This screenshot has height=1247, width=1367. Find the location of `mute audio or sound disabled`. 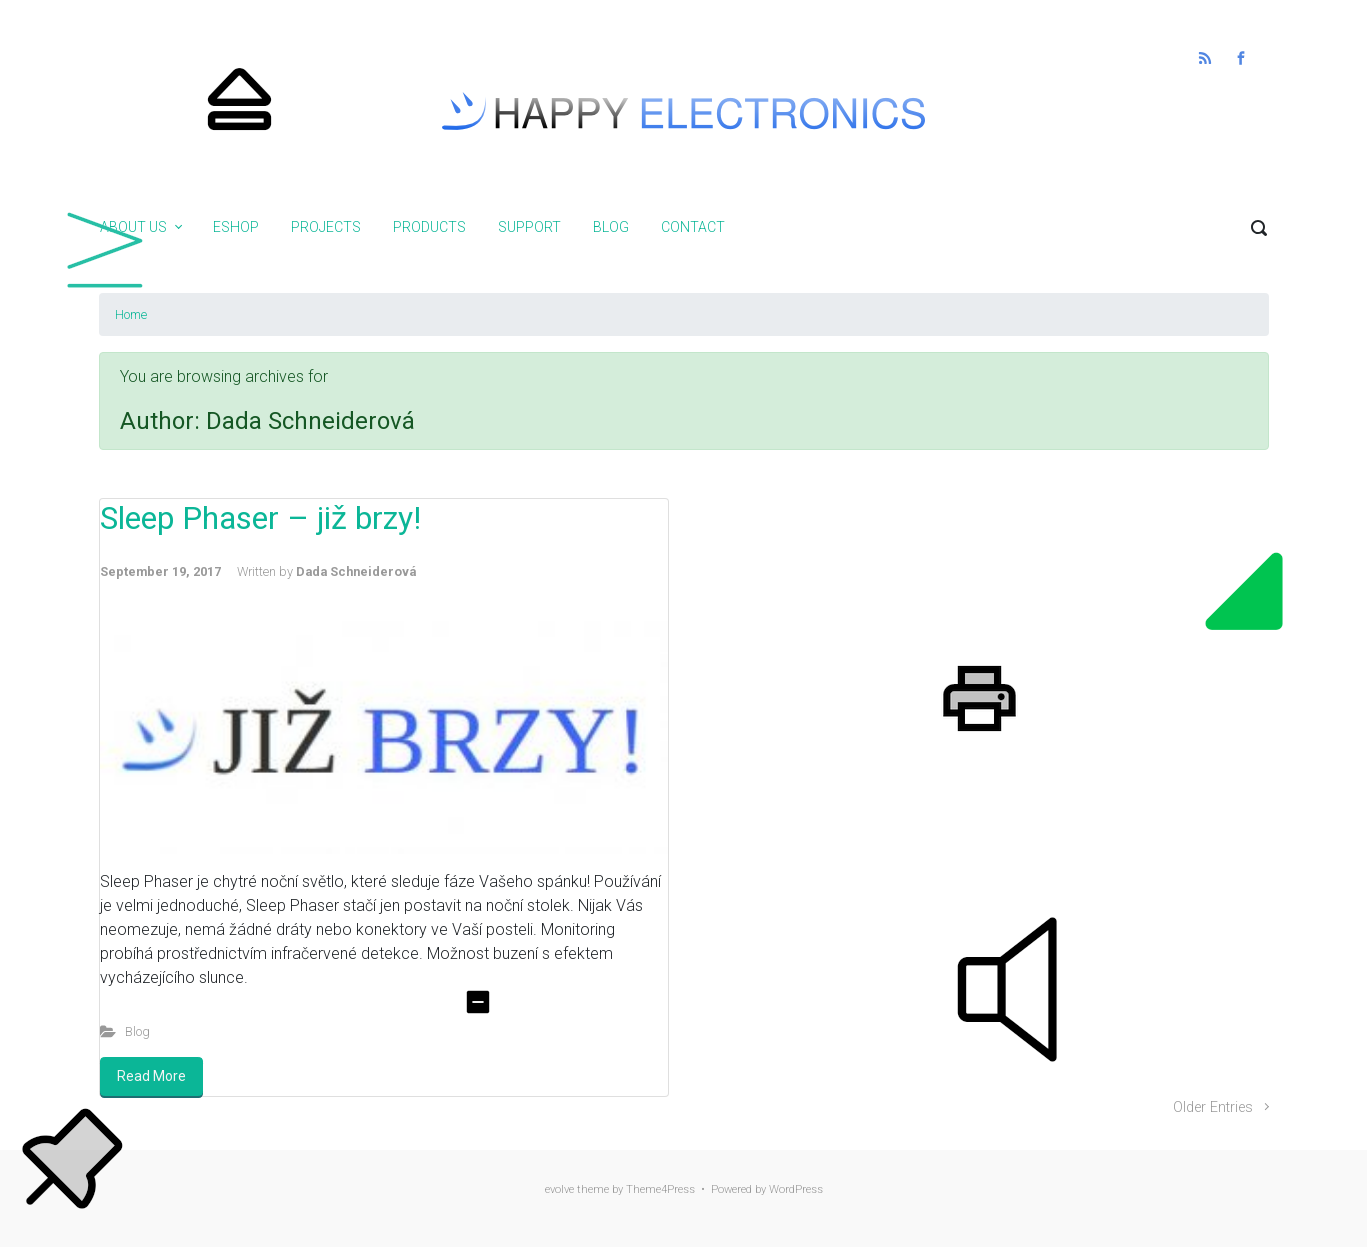

mute audio or sound disabled is located at coordinates (1035, 989).